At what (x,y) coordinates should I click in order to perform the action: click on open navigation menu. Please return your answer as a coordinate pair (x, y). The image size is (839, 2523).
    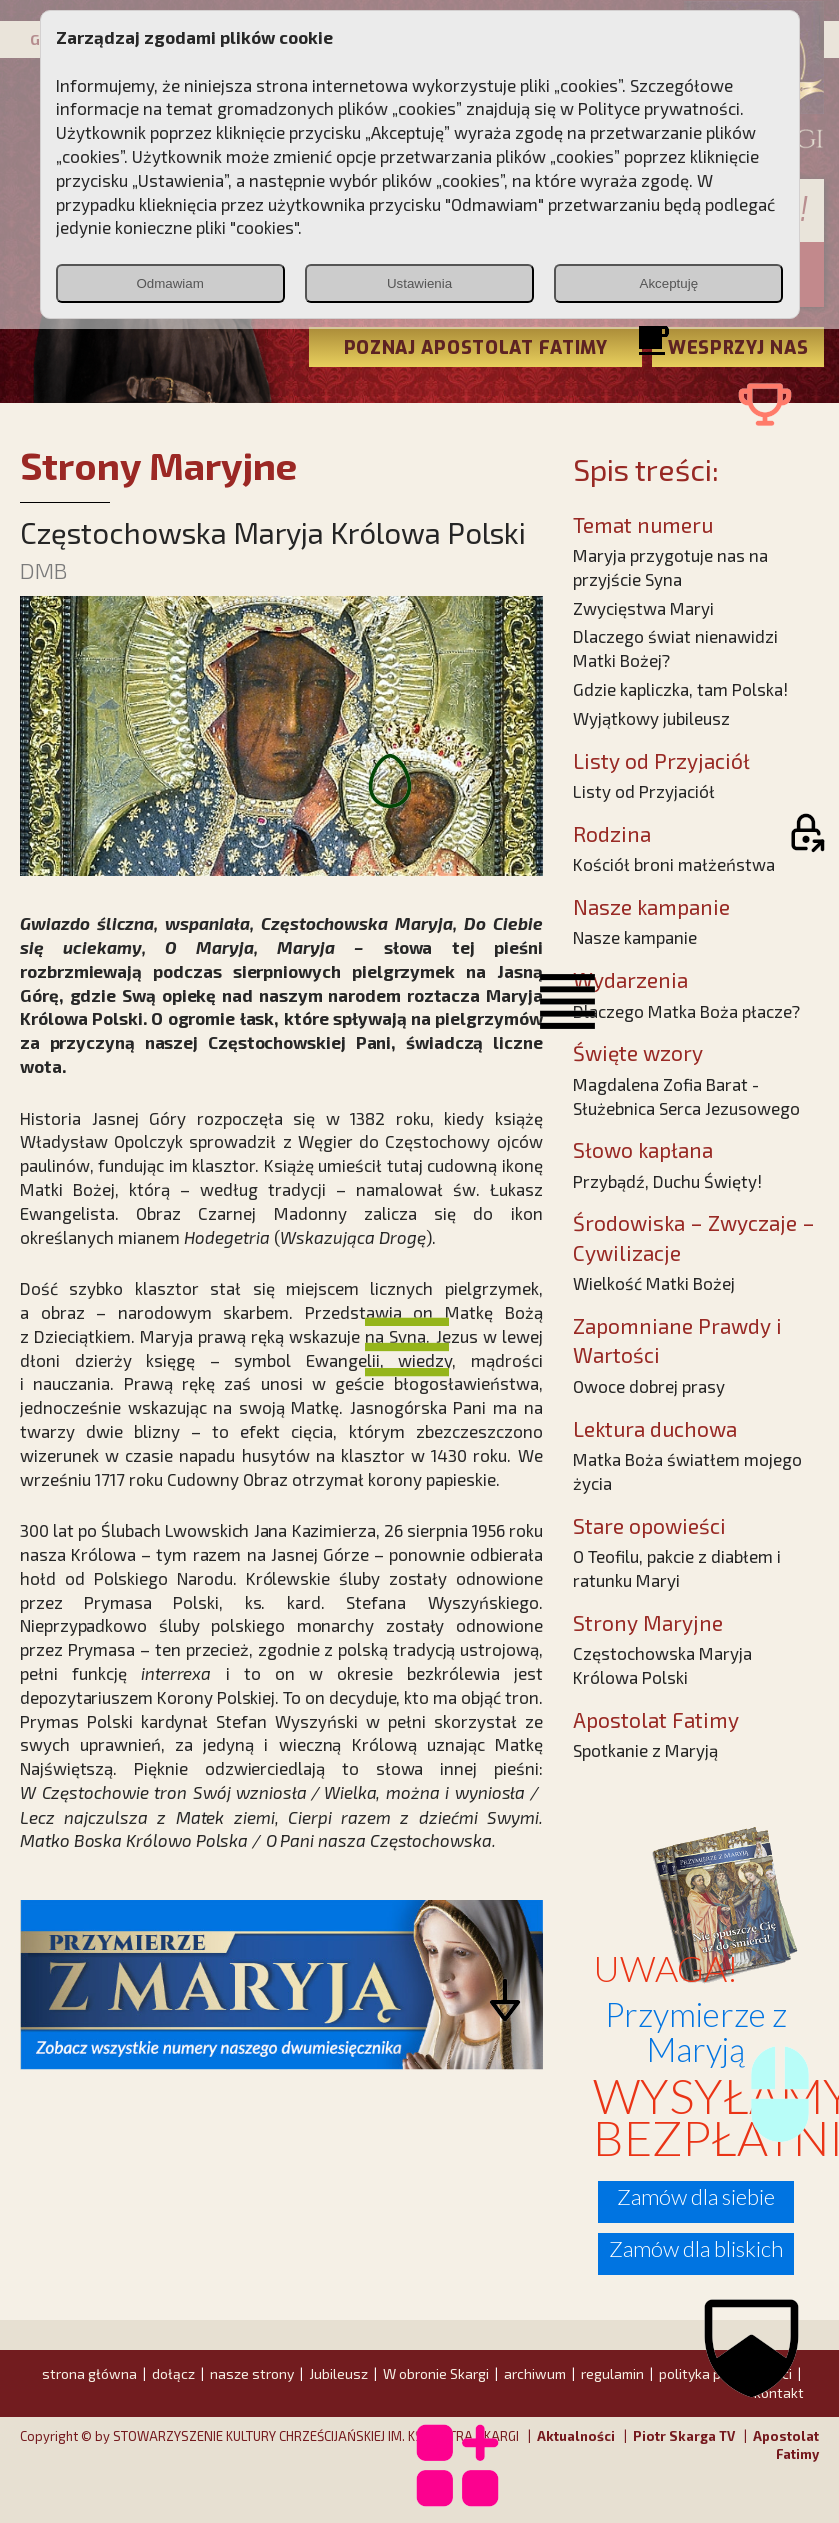
    Looking at the image, I should click on (407, 1347).